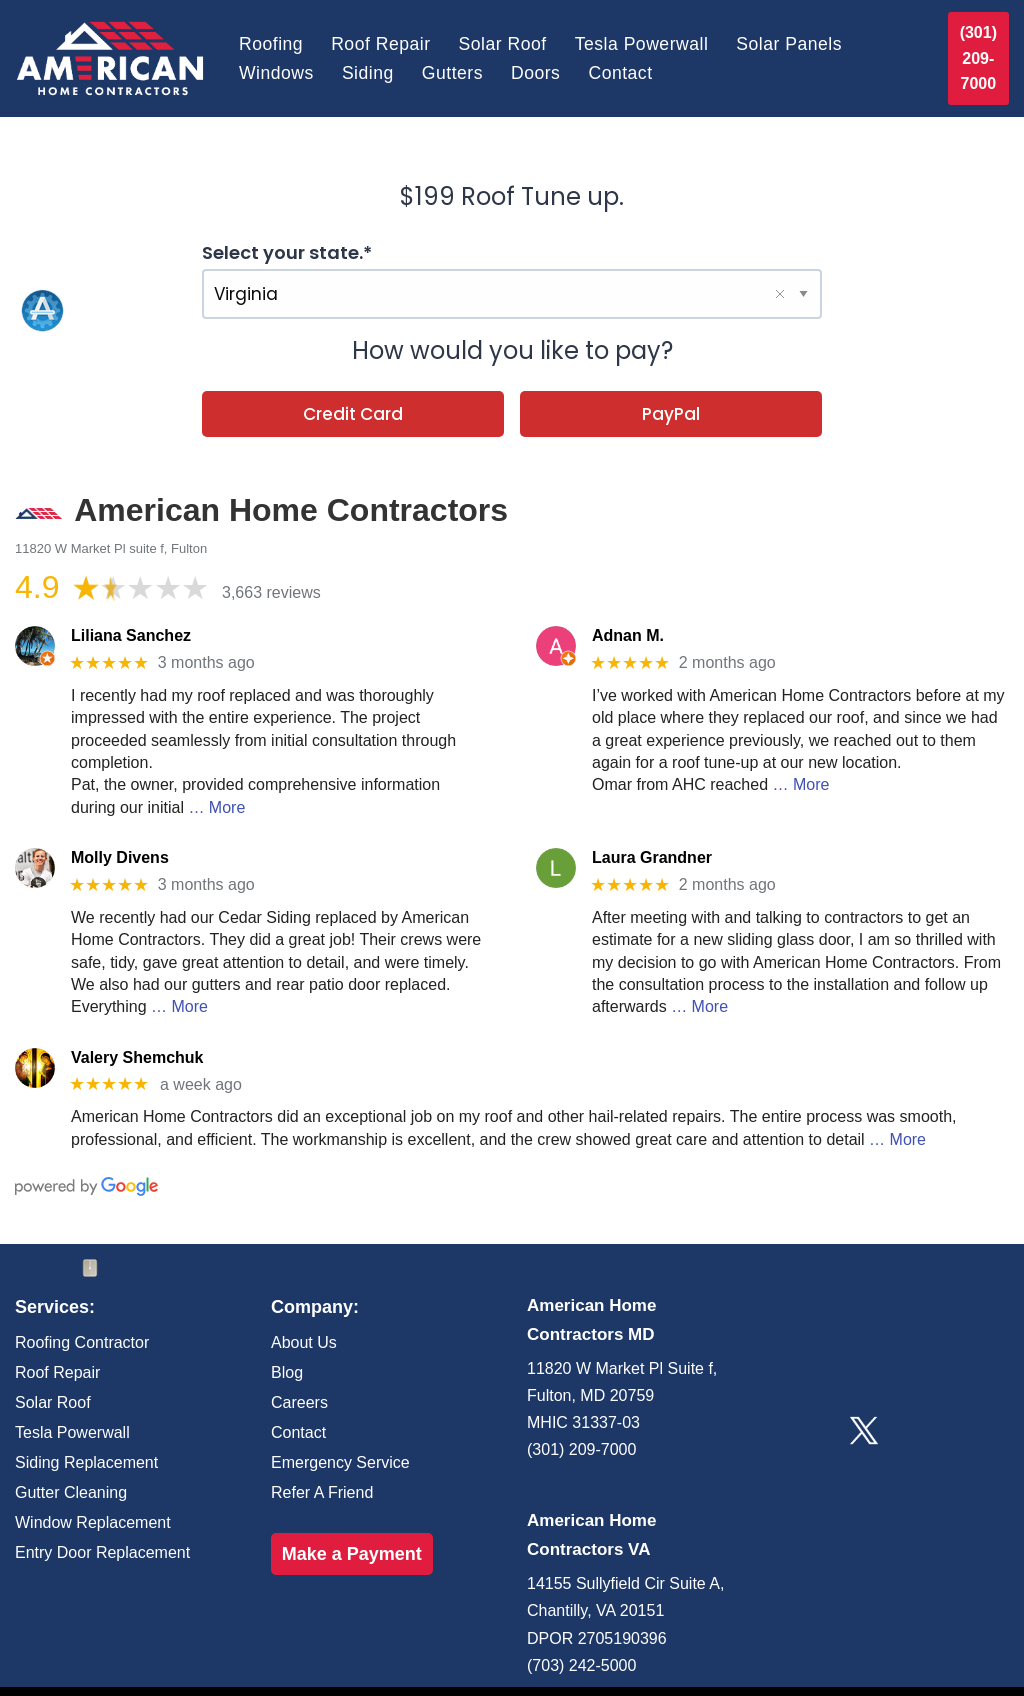 Image resolution: width=1024 pixels, height=1696 pixels. What do you see at coordinates (42, 310) in the screenshot?
I see `open software properties or driver settings` at bounding box center [42, 310].